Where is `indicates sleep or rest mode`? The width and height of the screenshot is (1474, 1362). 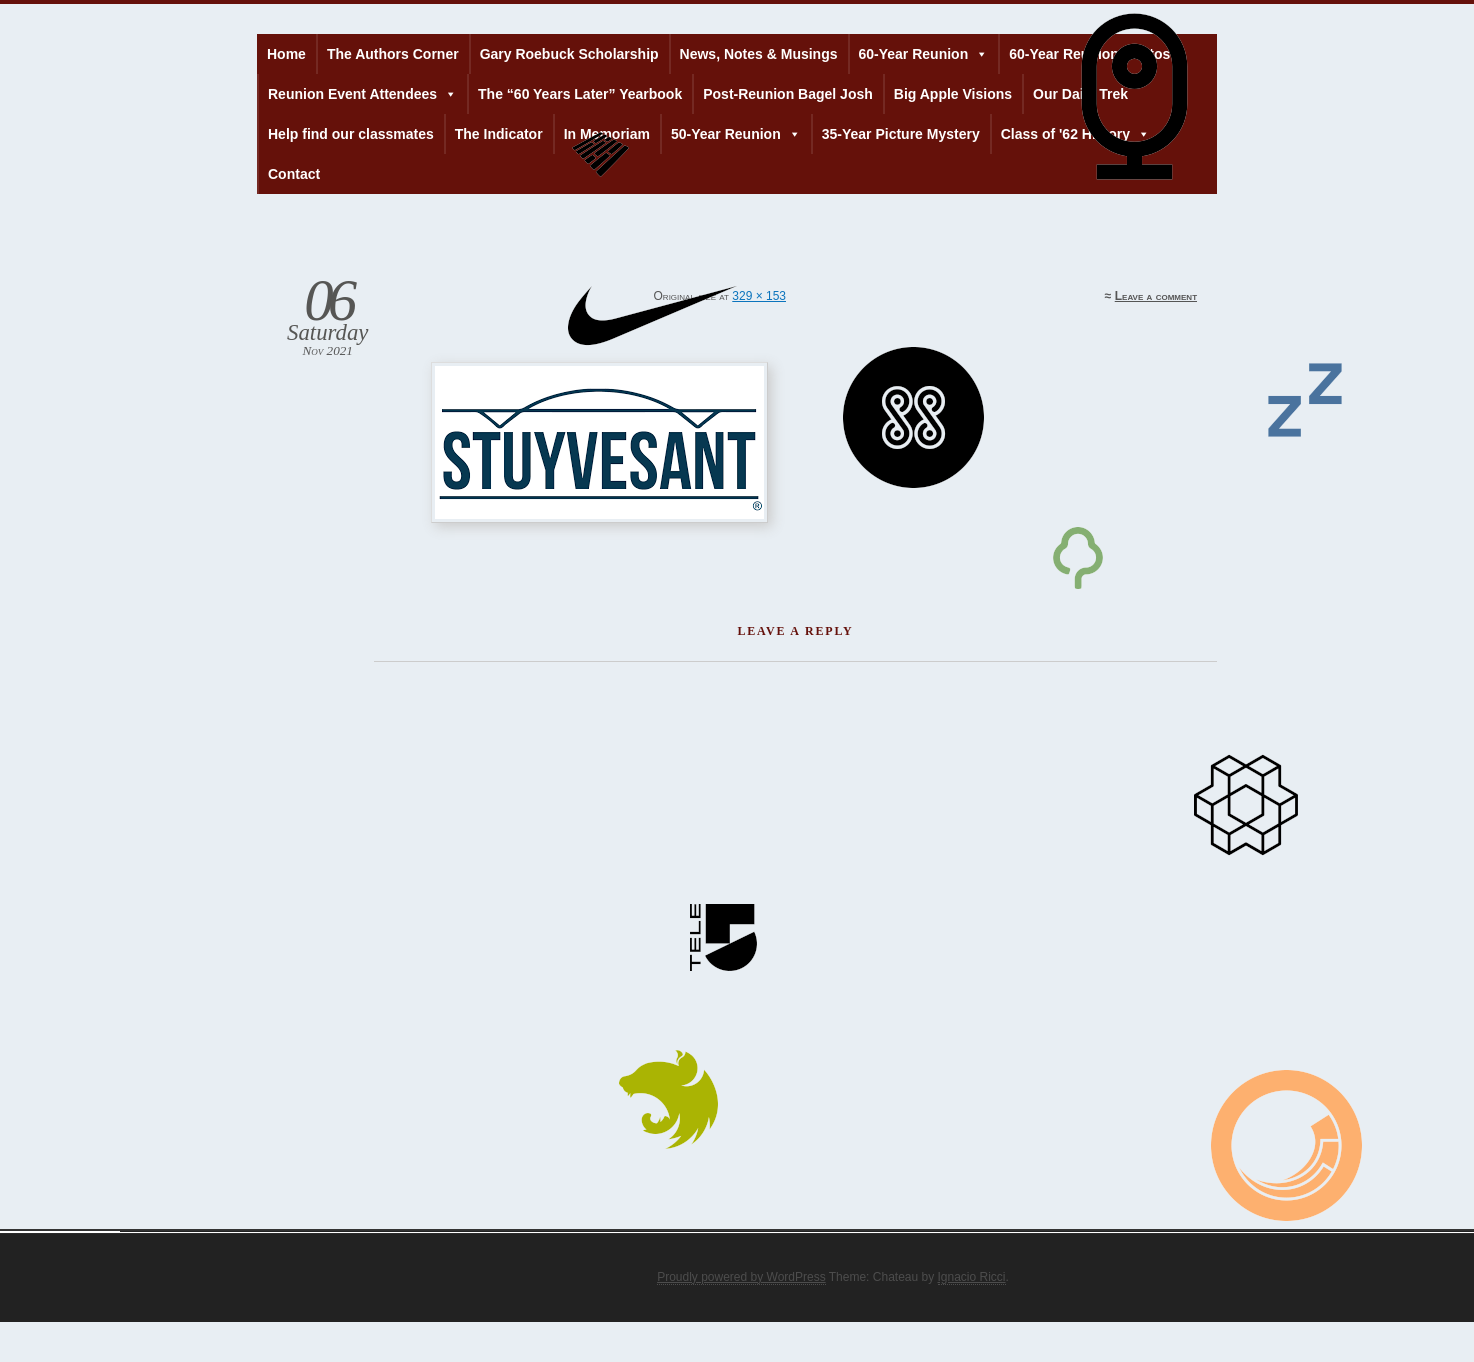 indicates sleep or rest mode is located at coordinates (1305, 400).